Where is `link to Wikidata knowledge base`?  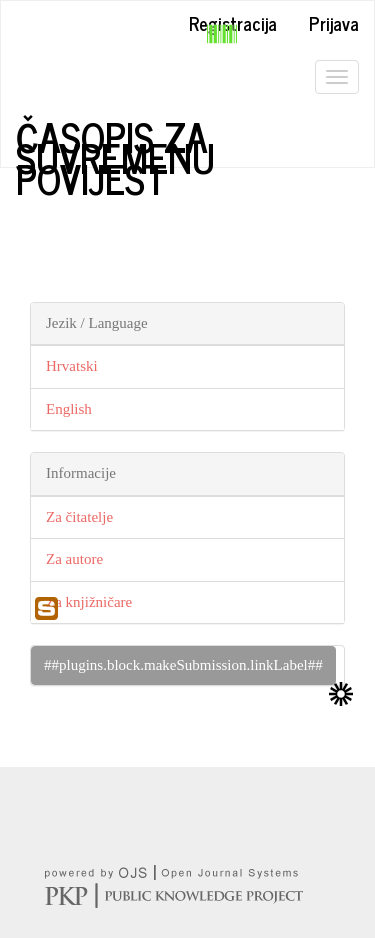
link to Wikidata knowledge base is located at coordinates (222, 34).